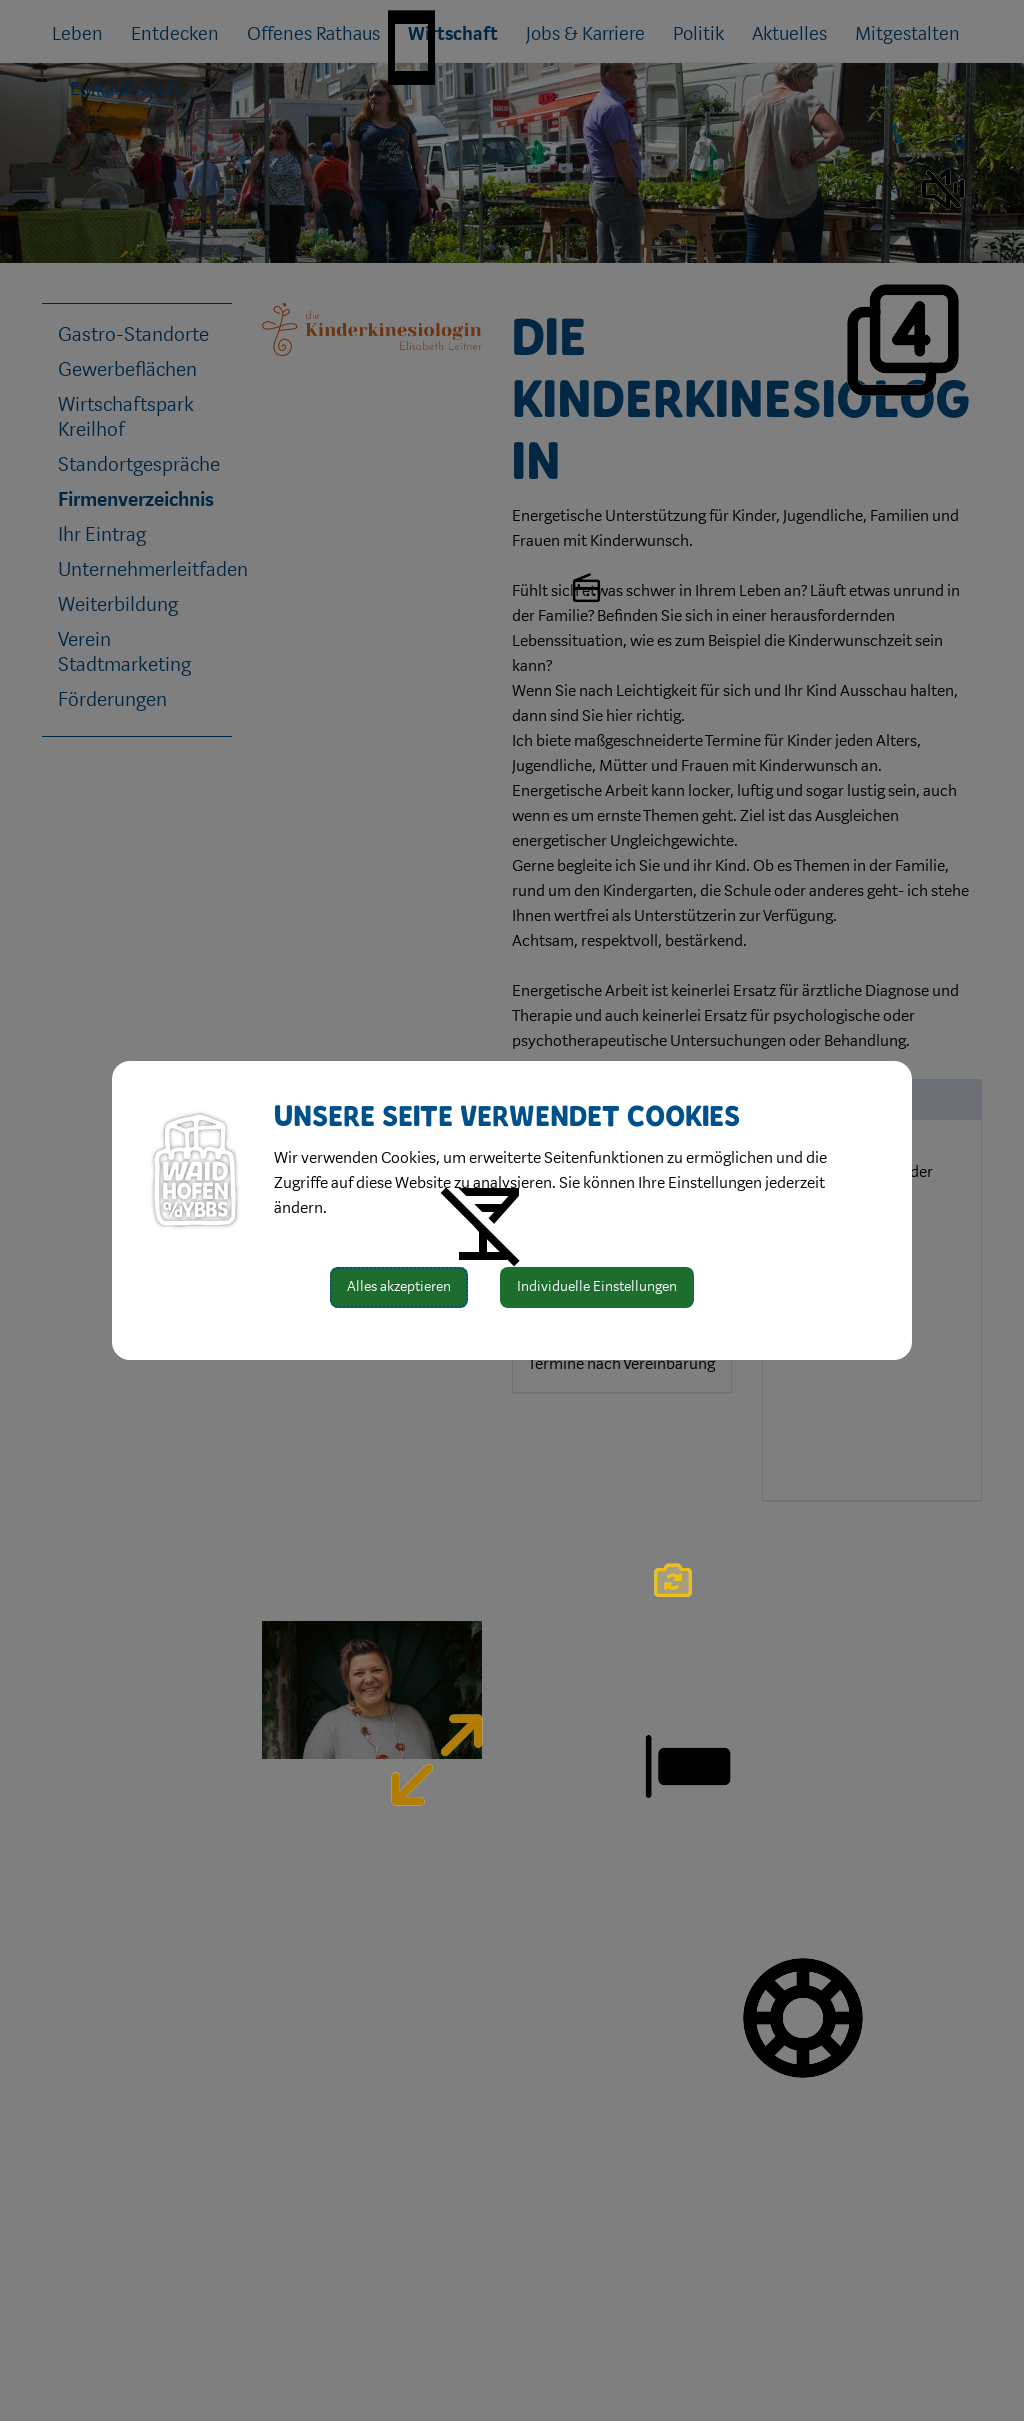 The height and width of the screenshot is (2421, 1024). What do you see at coordinates (803, 2018) in the screenshot?
I see `access casino or gambling features` at bounding box center [803, 2018].